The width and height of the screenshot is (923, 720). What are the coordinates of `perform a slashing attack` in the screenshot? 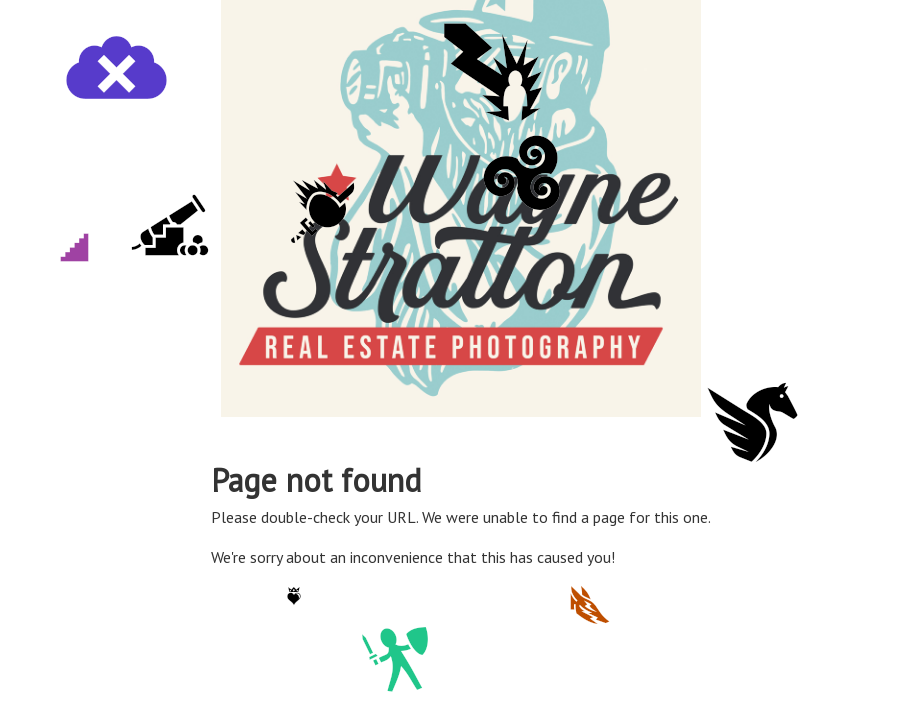 It's located at (322, 211).